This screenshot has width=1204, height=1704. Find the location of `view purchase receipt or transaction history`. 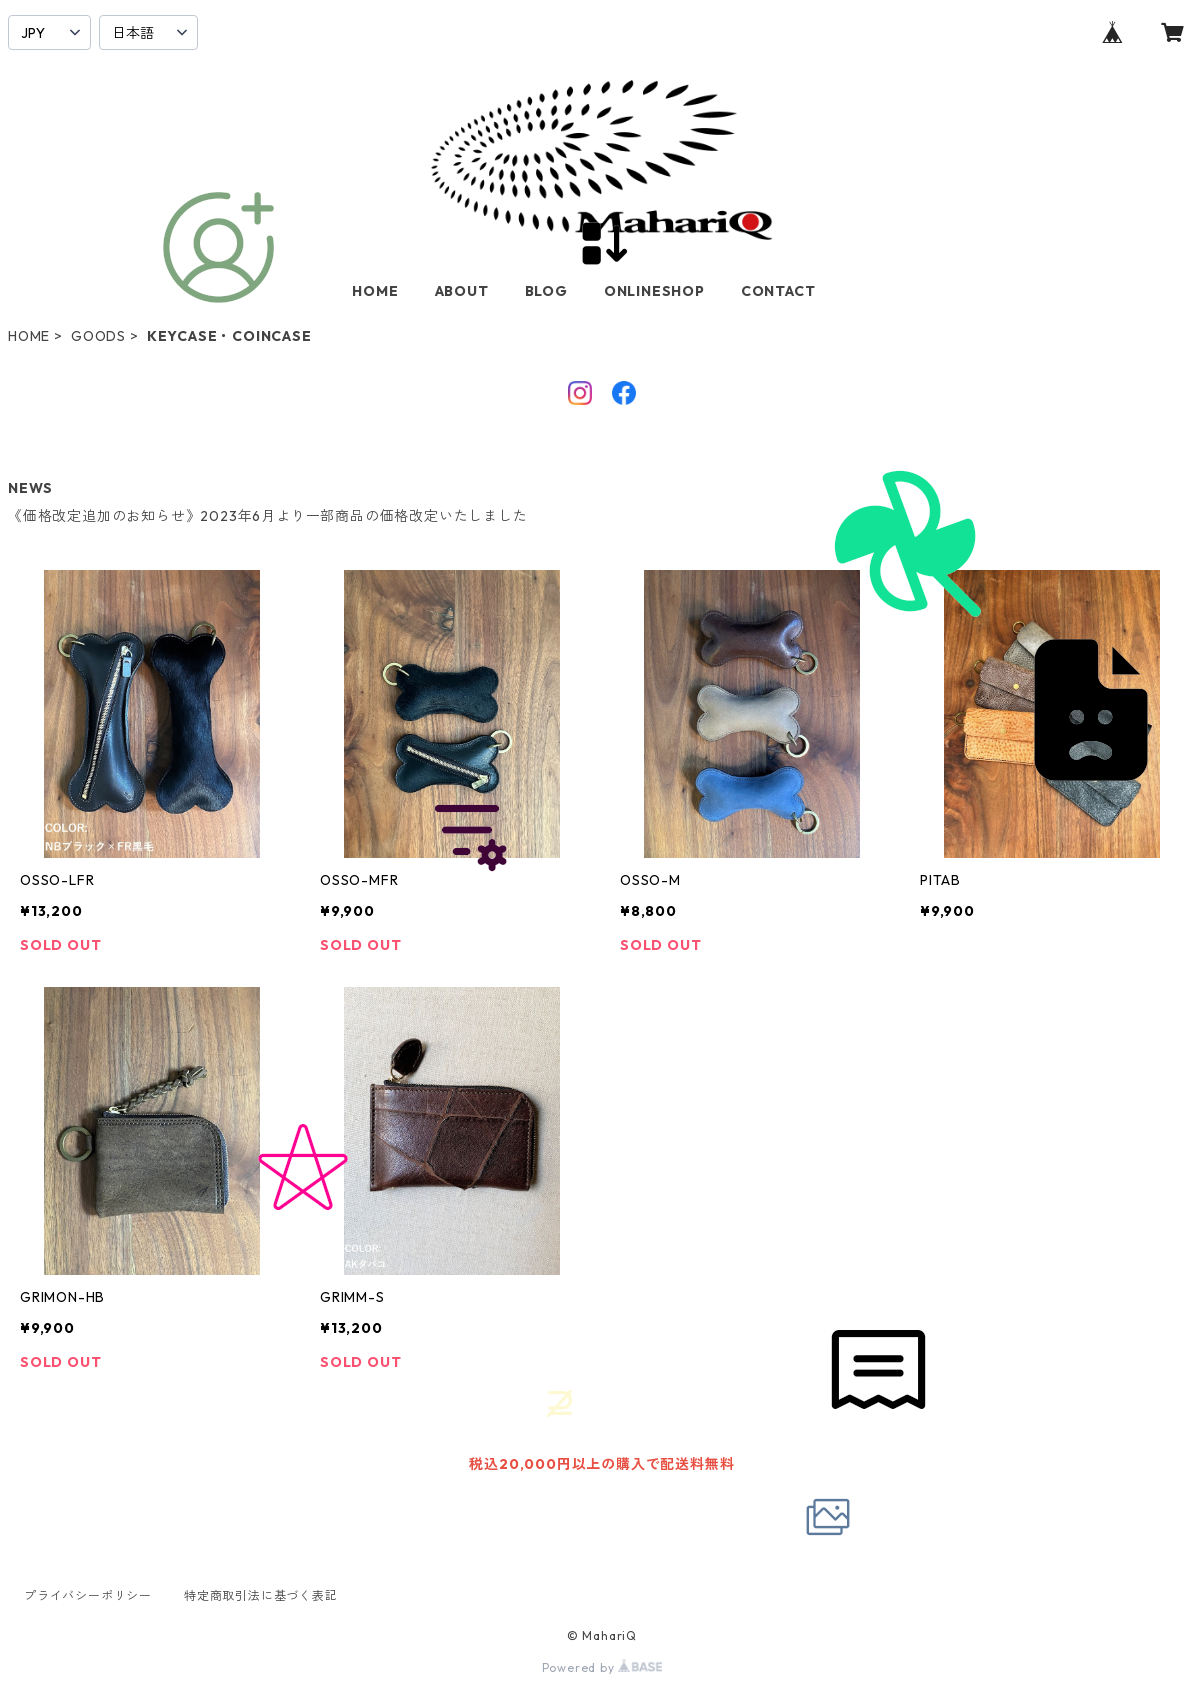

view purchase receipt or transaction history is located at coordinates (878, 1369).